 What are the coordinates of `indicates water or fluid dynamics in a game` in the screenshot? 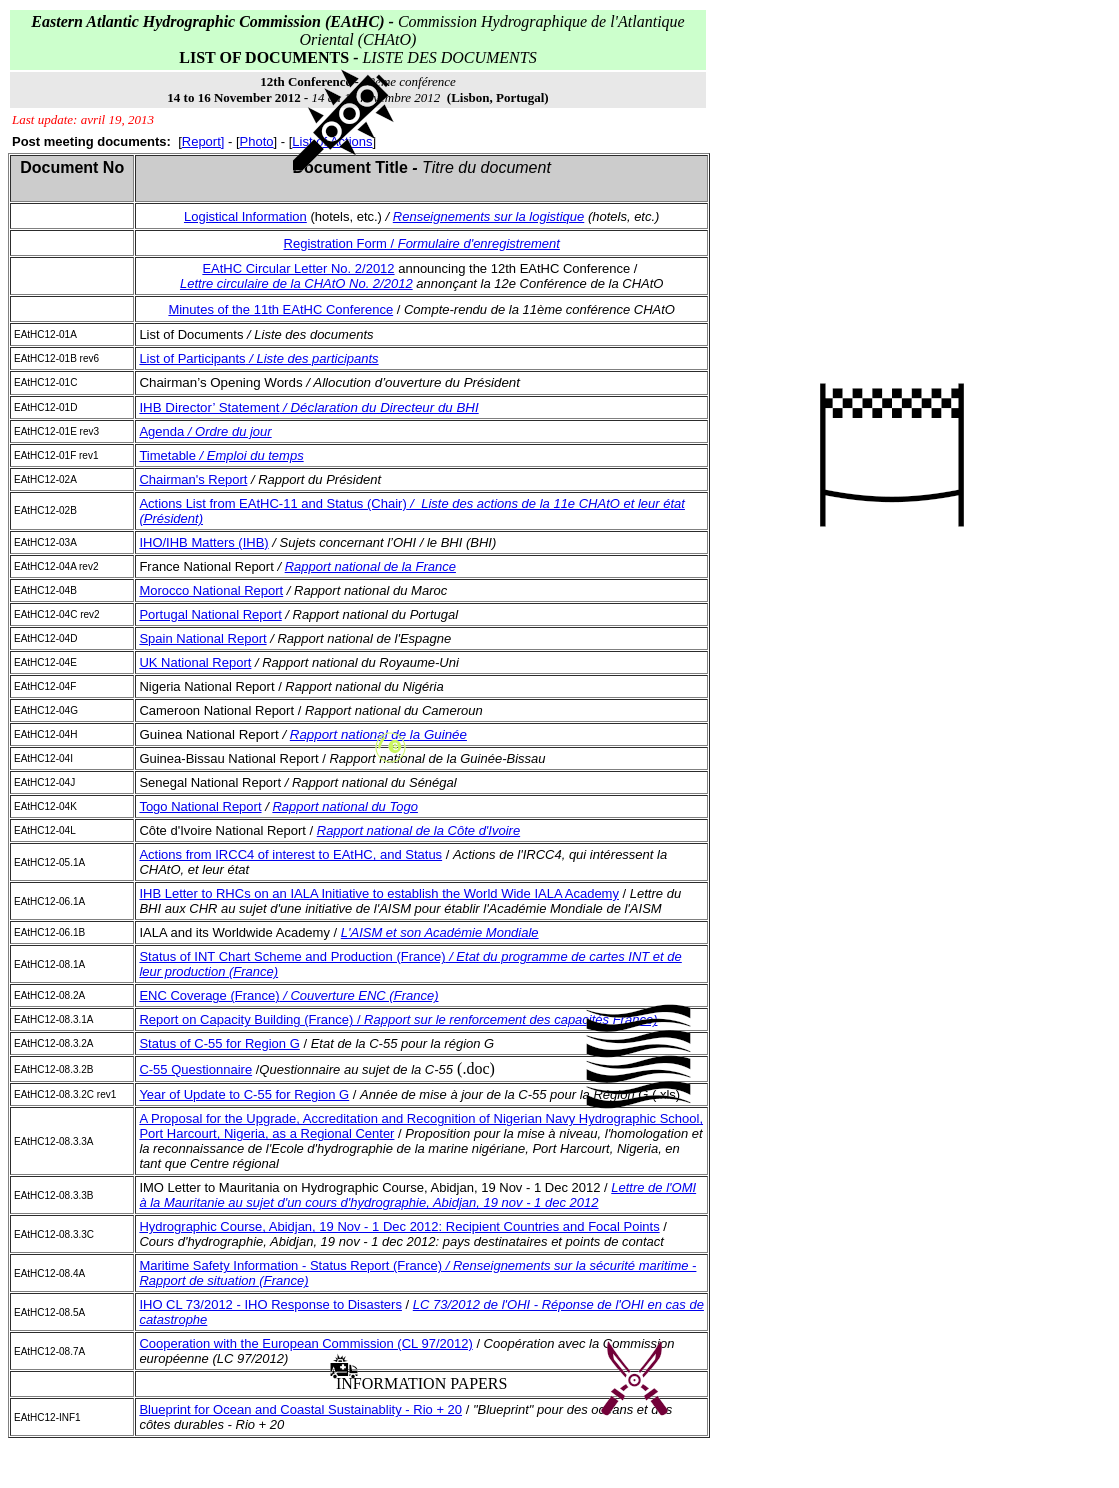 It's located at (638, 1056).